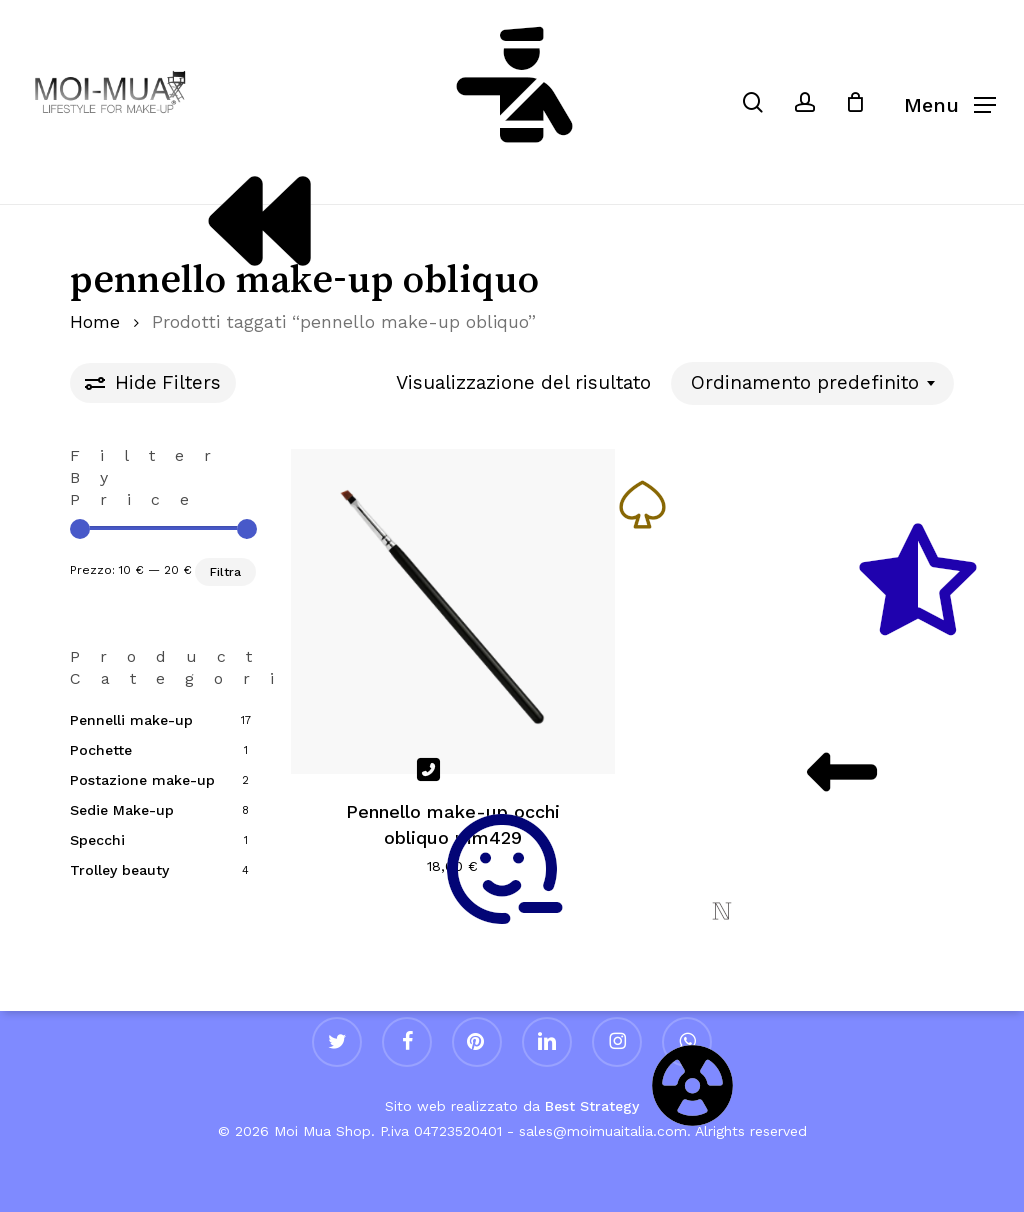 The width and height of the screenshot is (1024, 1212). I want to click on skip to previous track, so click(266, 221).